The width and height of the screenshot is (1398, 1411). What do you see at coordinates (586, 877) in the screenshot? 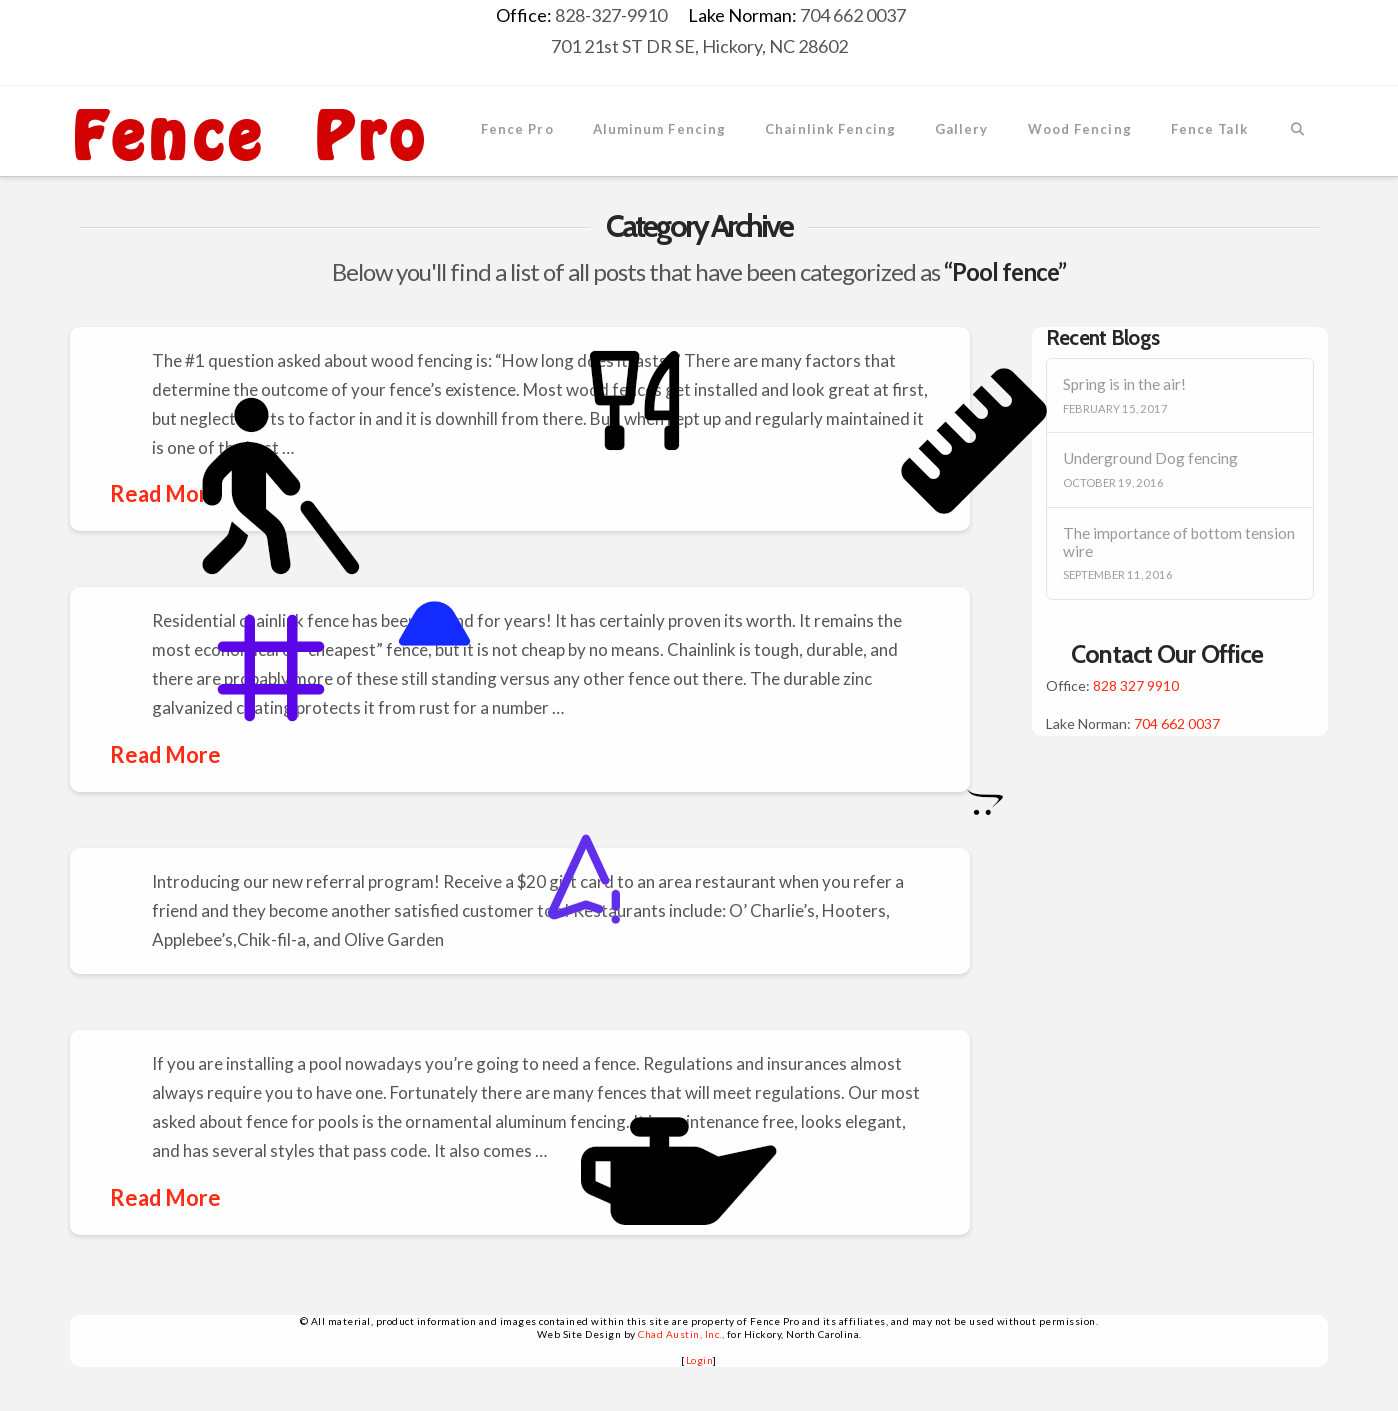
I see `navigation error or route issue detected` at bounding box center [586, 877].